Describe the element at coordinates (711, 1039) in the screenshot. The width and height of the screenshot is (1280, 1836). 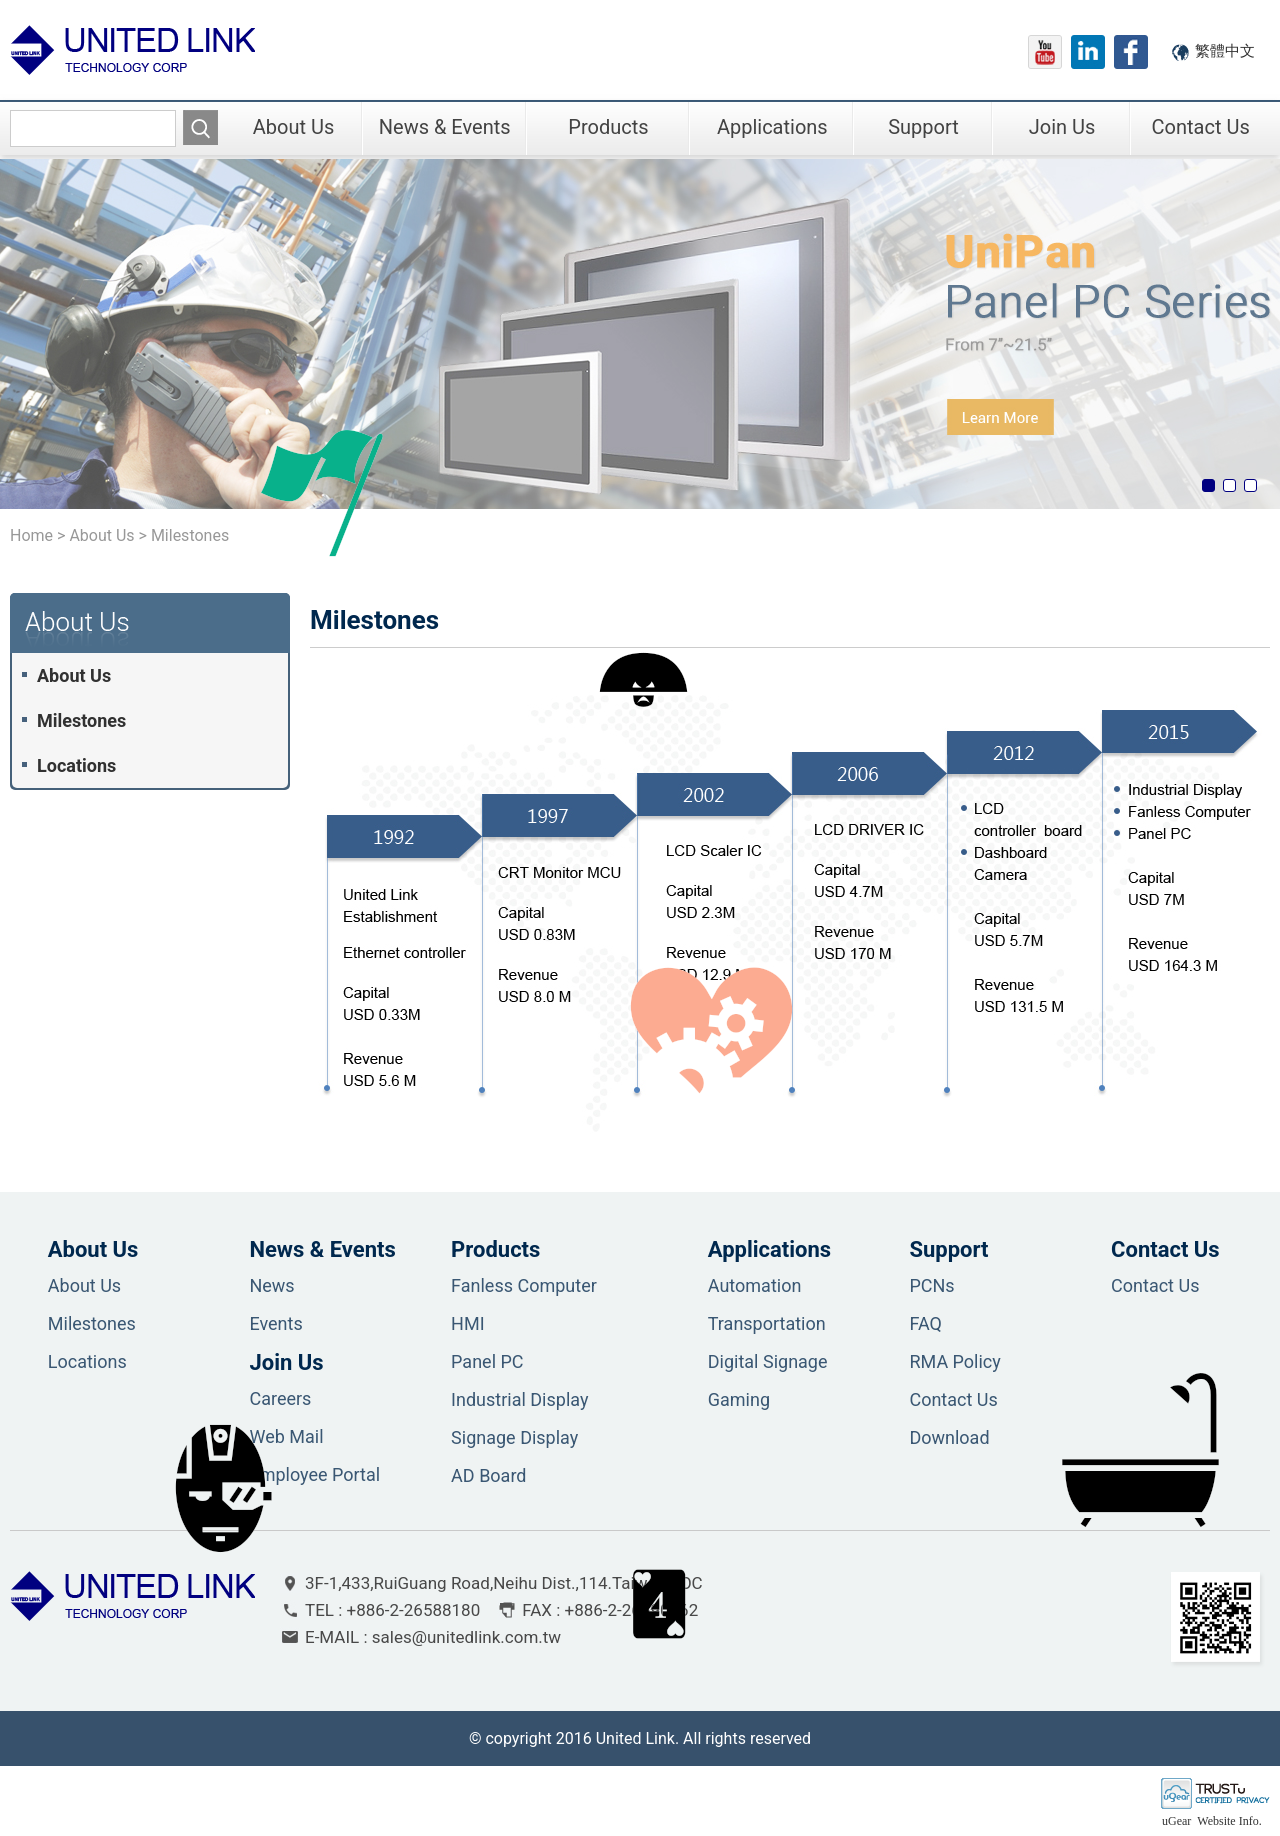
I see `explore hidden romance or secret admirer features` at that location.